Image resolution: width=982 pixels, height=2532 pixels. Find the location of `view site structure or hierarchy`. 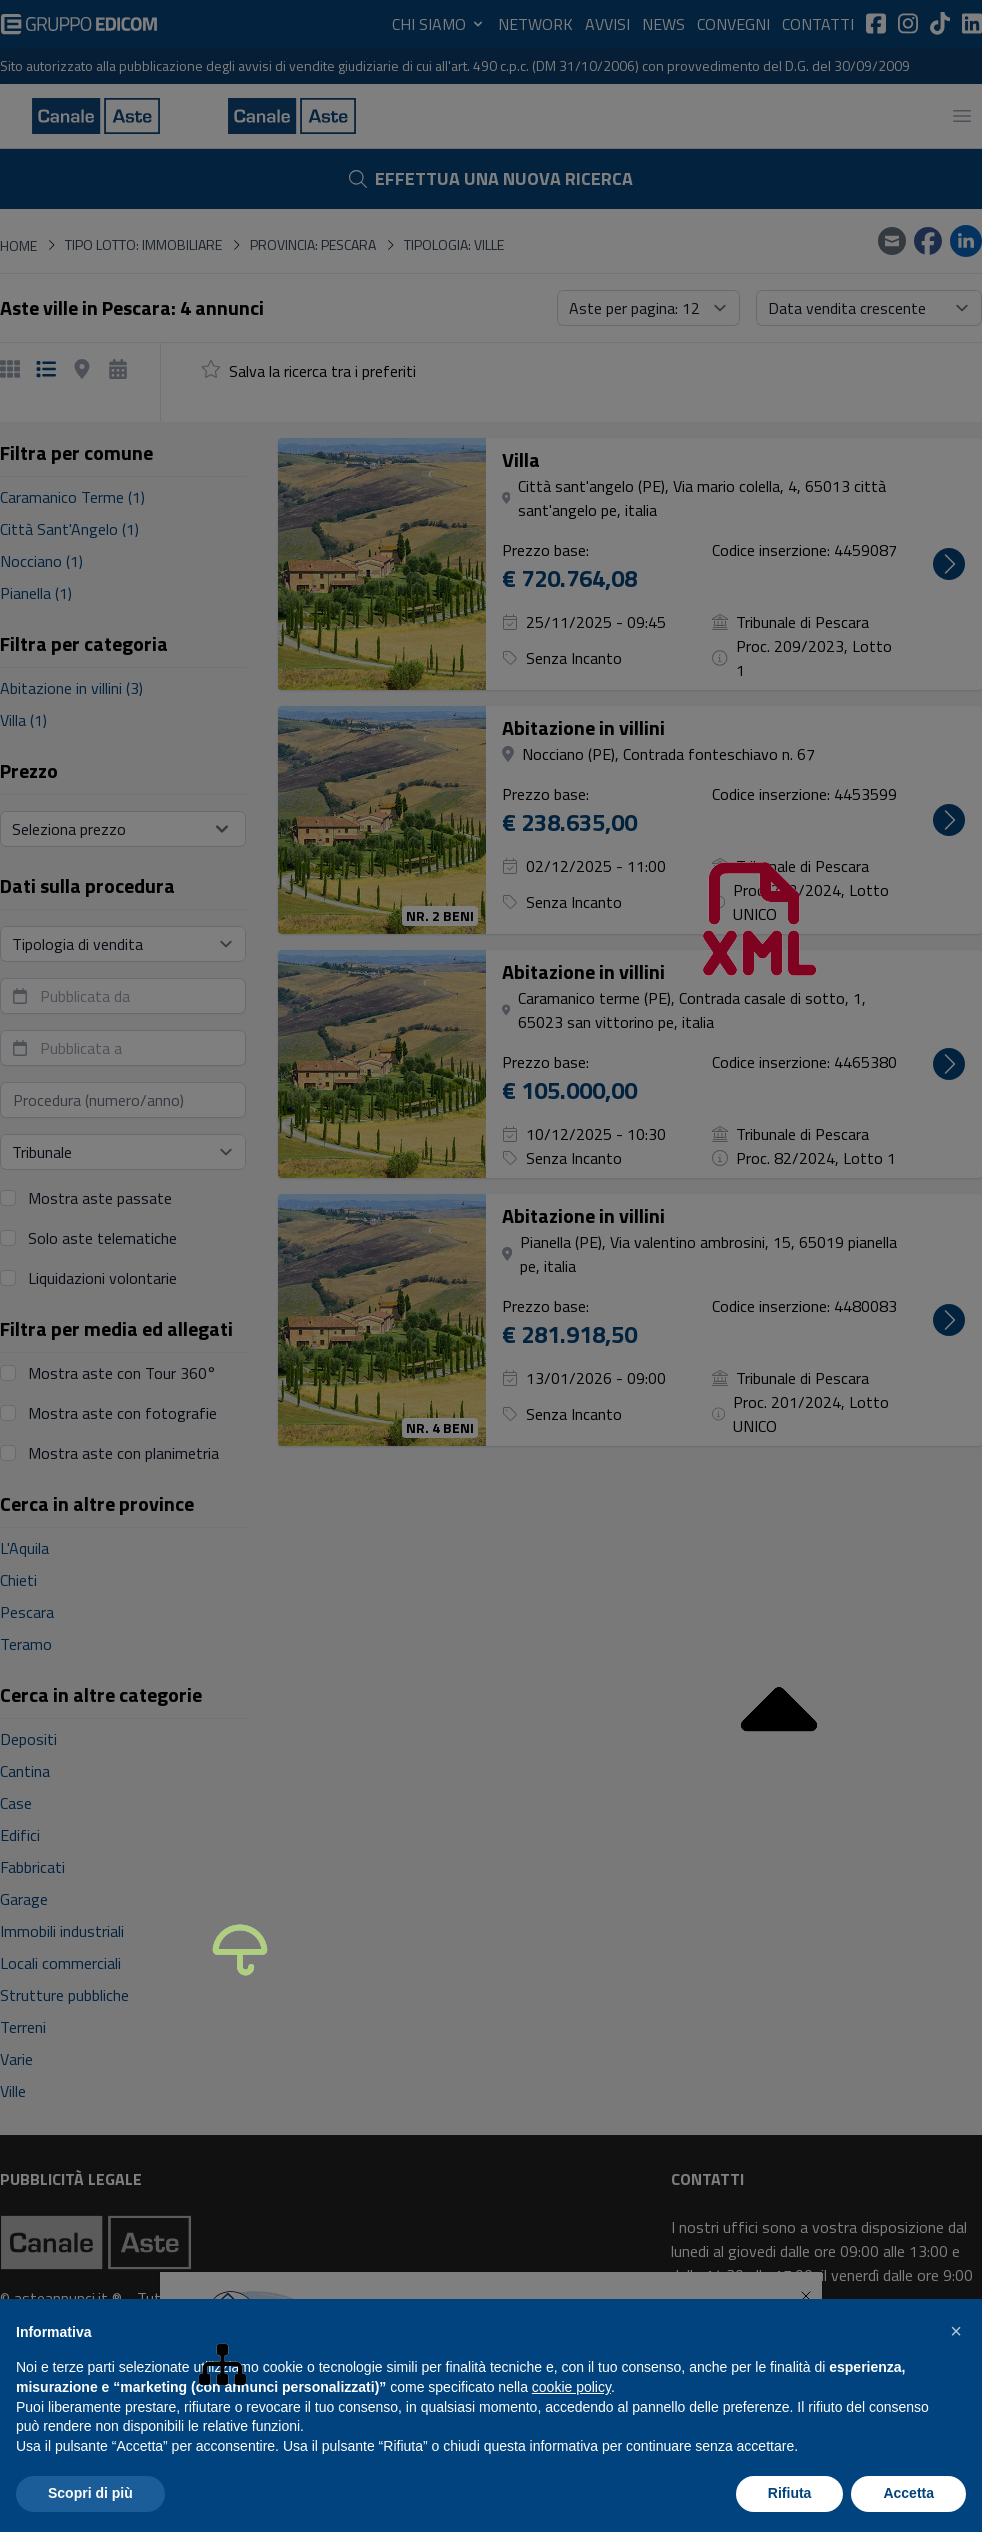

view site structure or hierarchy is located at coordinates (222, 2364).